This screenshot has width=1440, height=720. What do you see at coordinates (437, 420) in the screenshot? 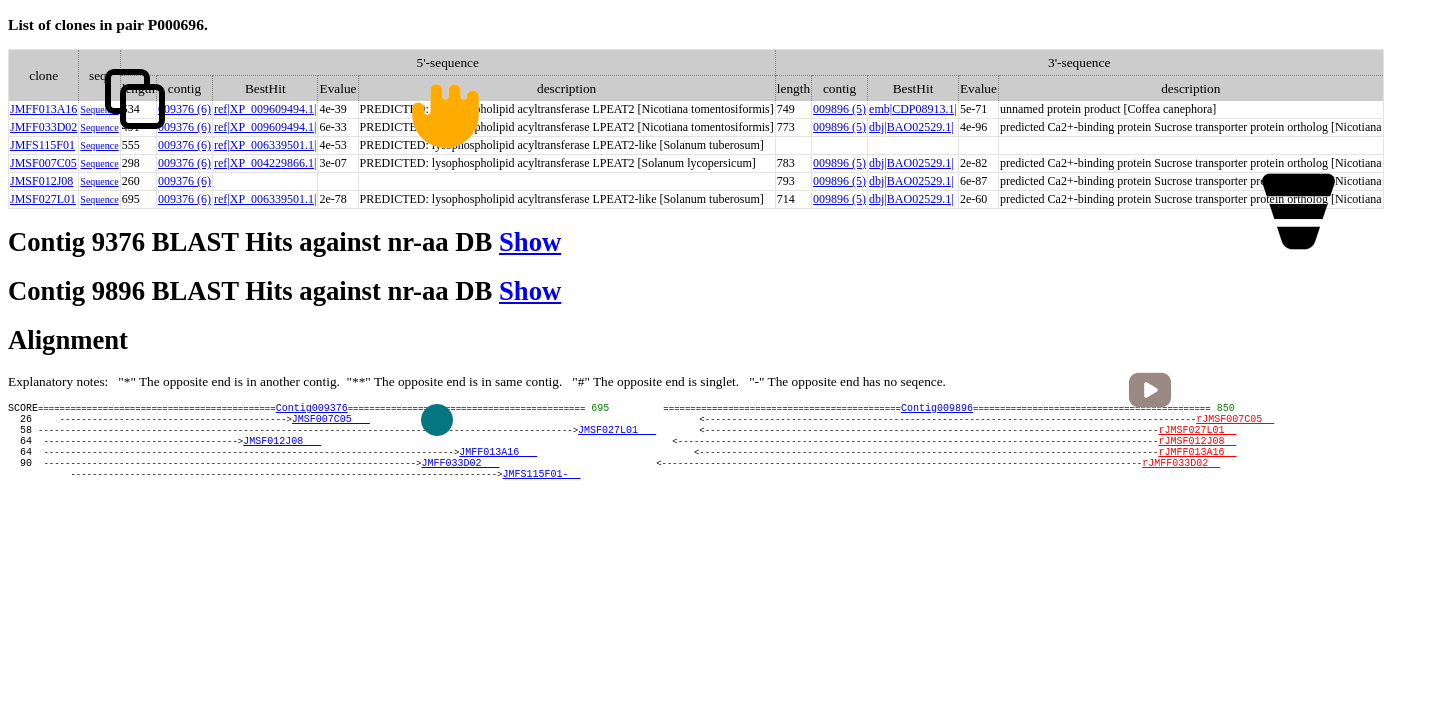
I see `start recording audio or video` at bounding box center [437, 420].